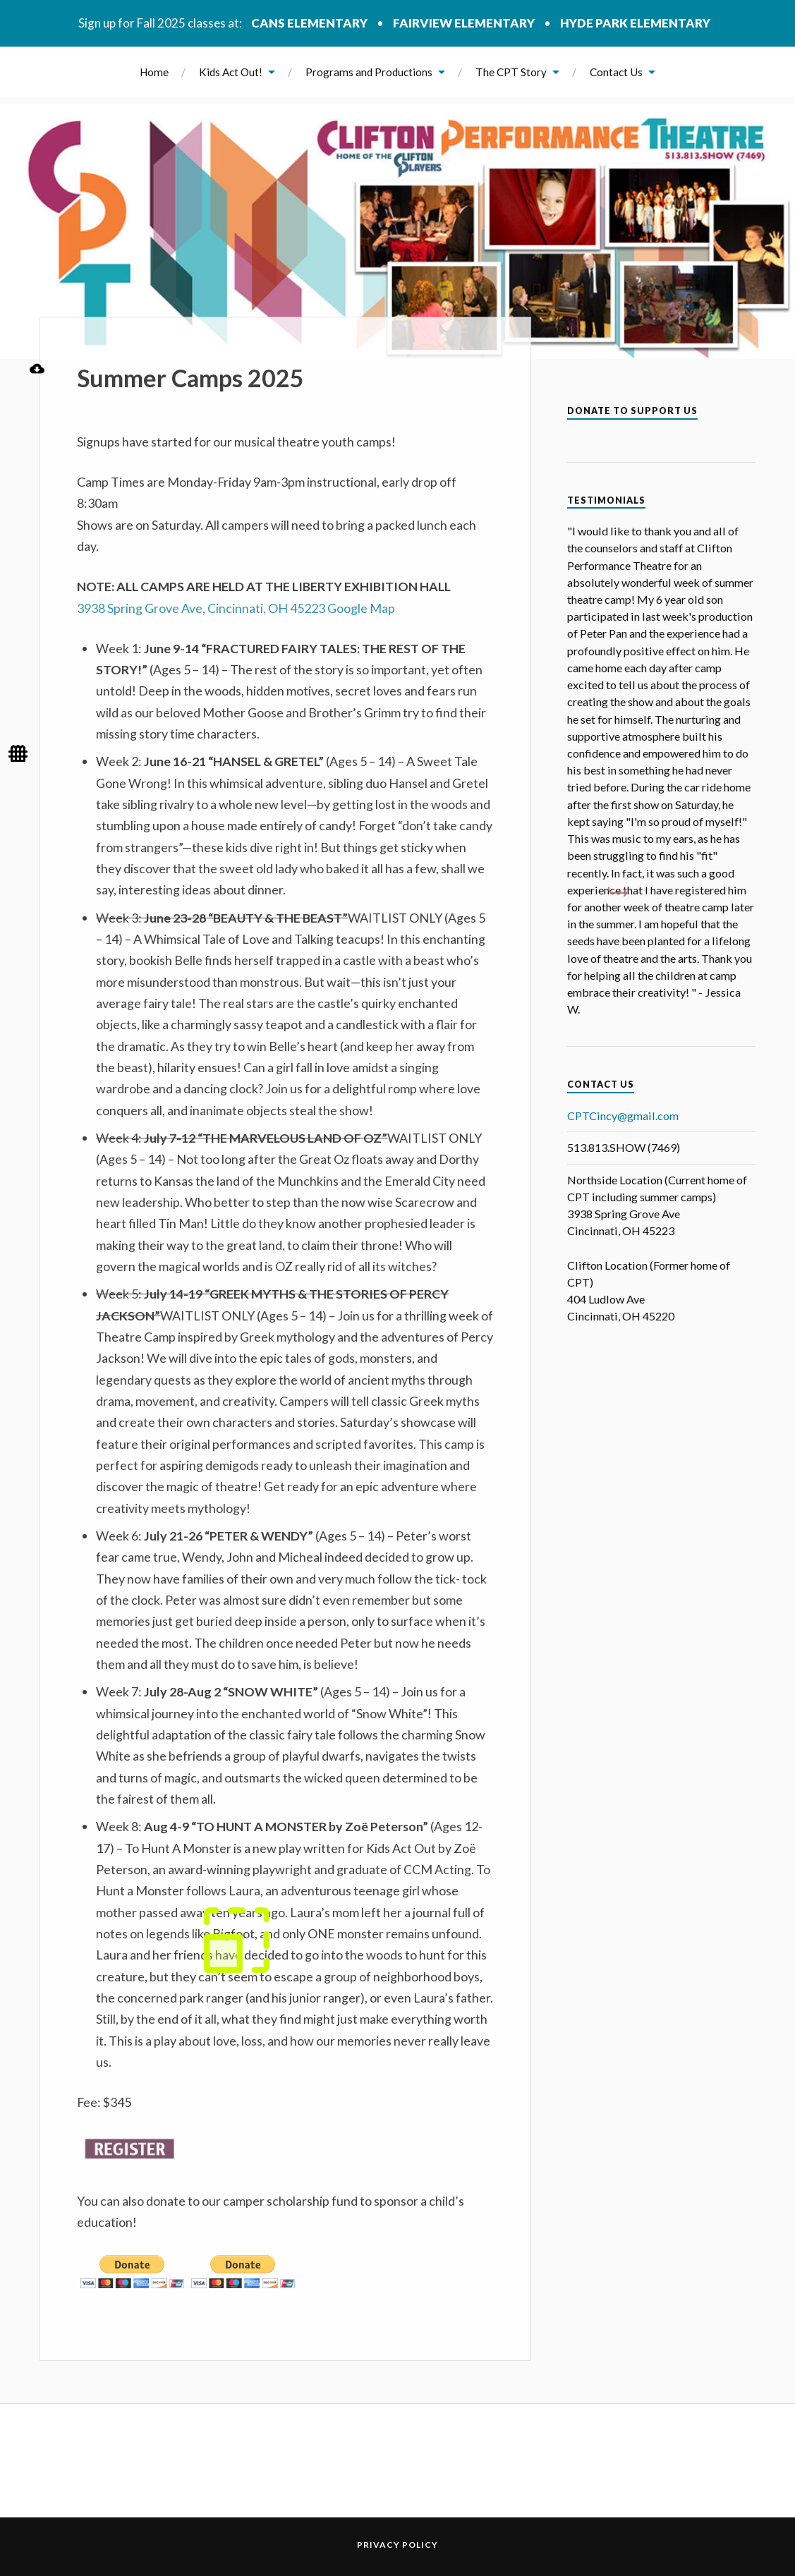 The height and width of the screenshot is (2576, 795). Describe the element at coordinates (37, 368) in the screenshot. I see `download file from cloud storage` at that location.